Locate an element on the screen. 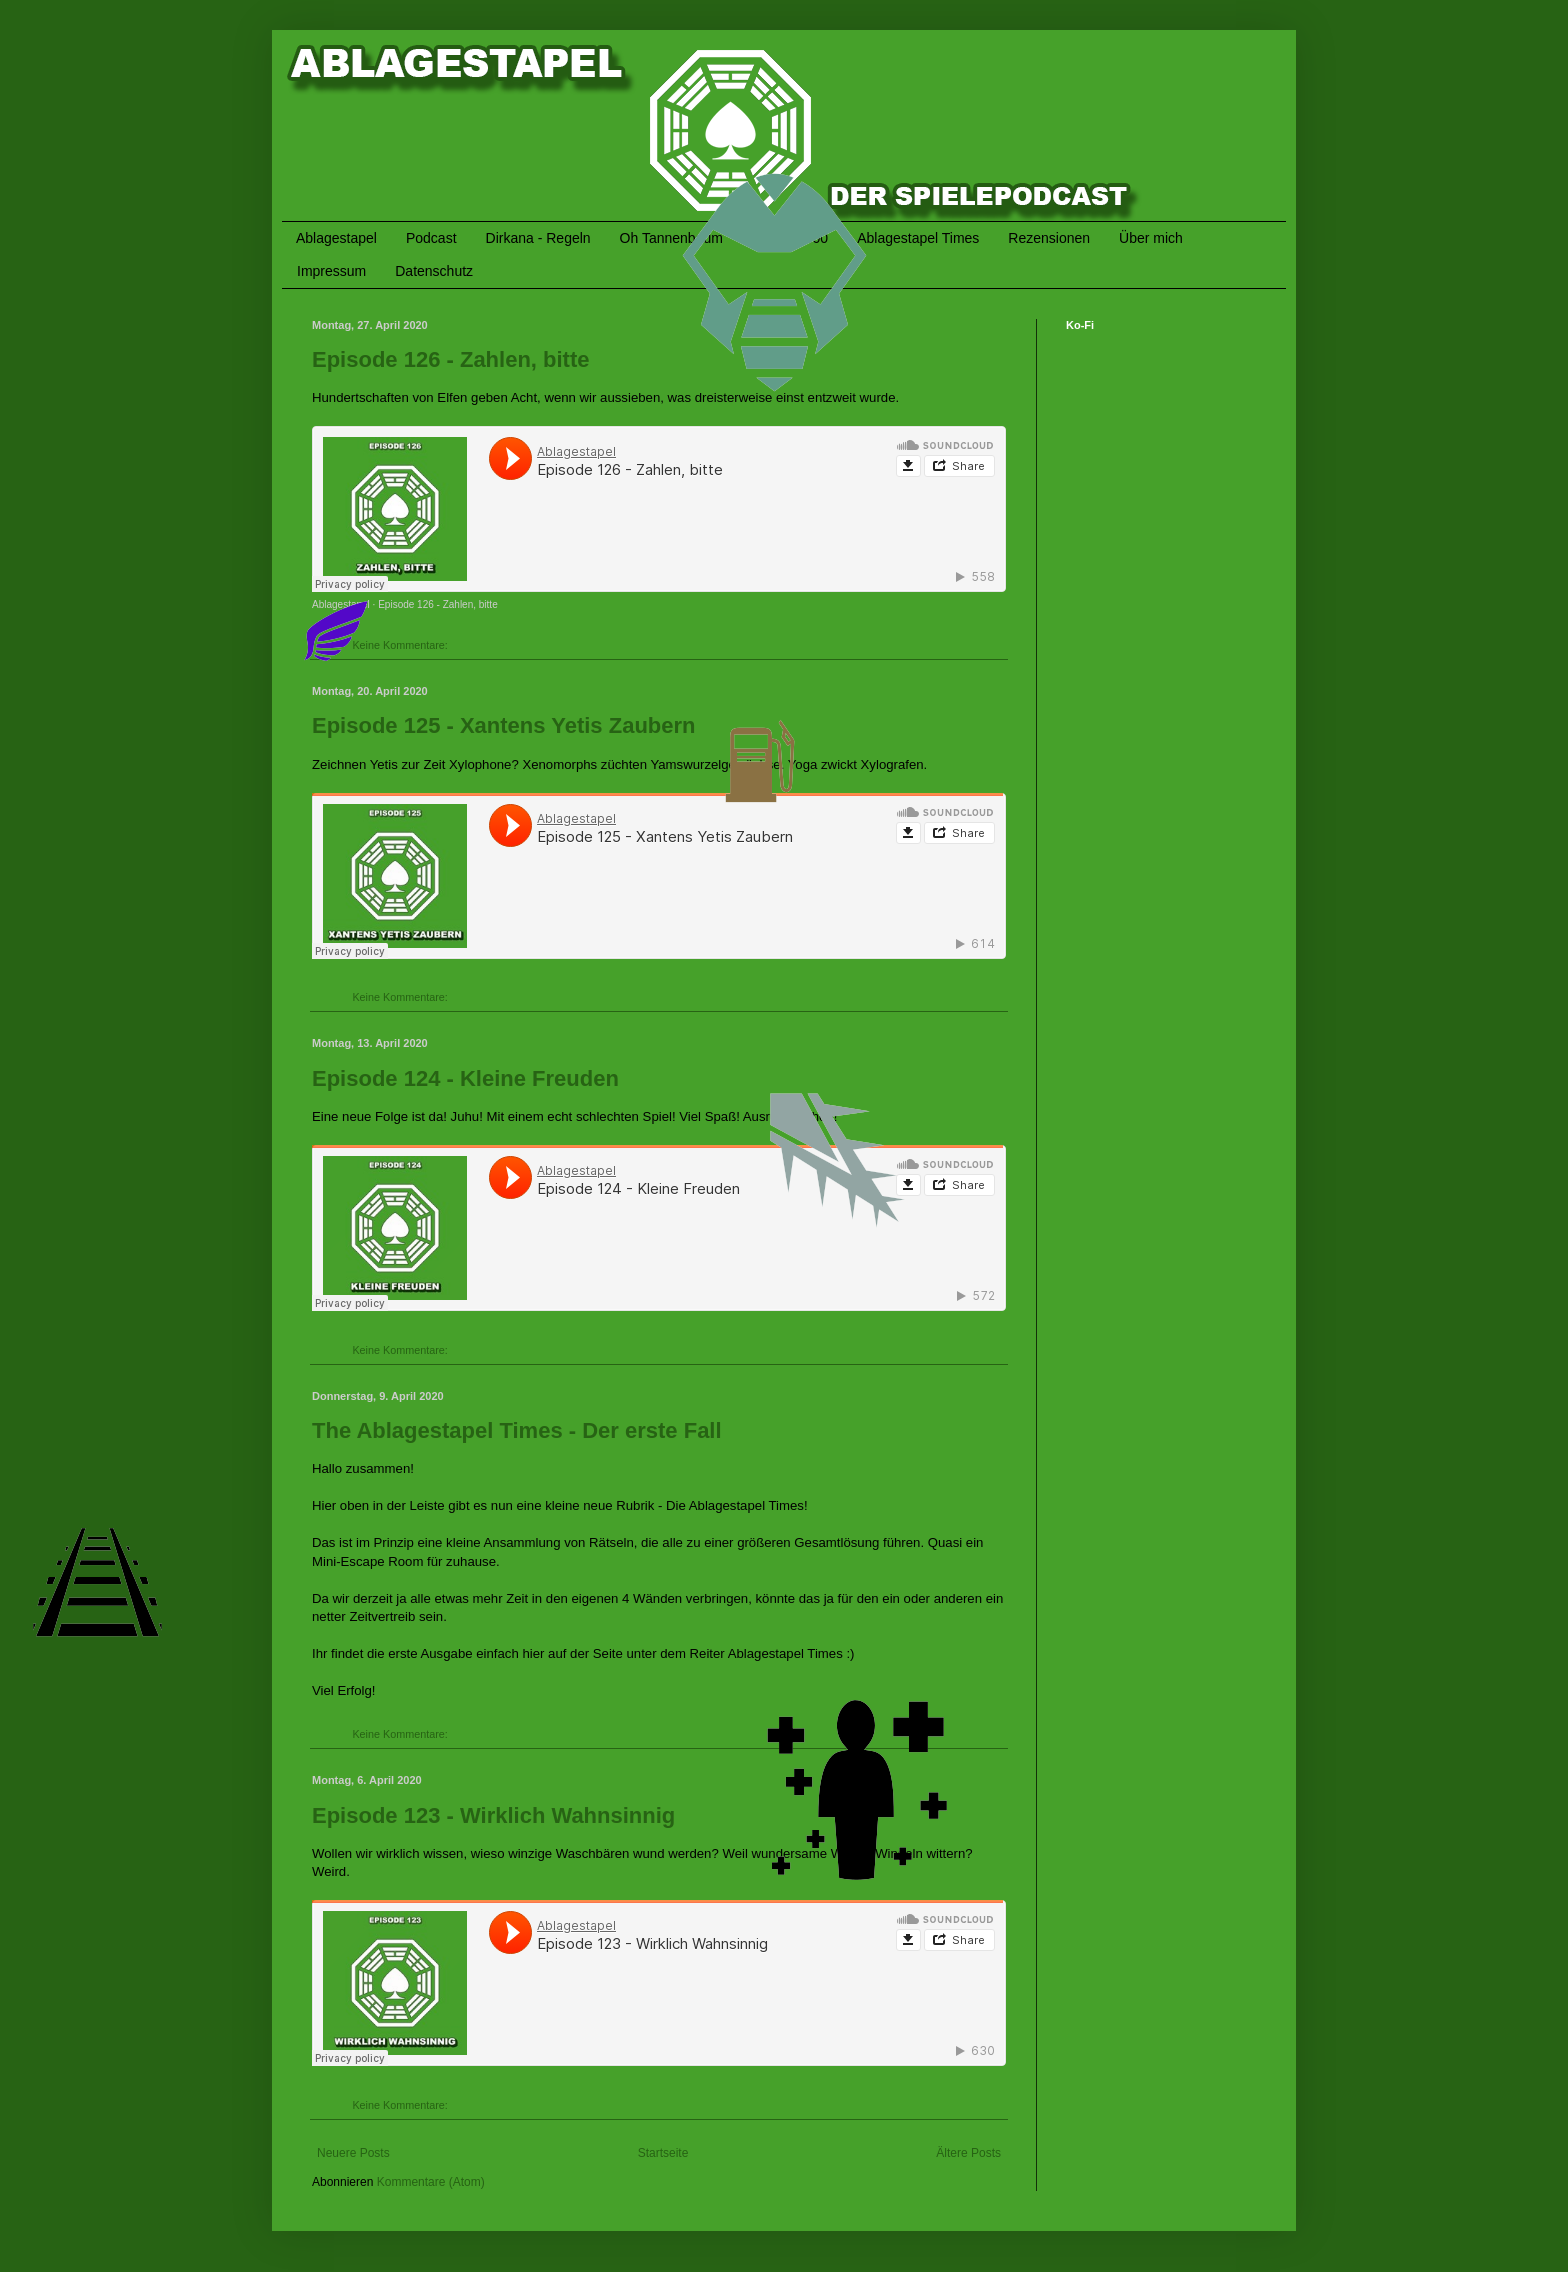  activate healing ability or spell is located at coordinates (856, 1790).